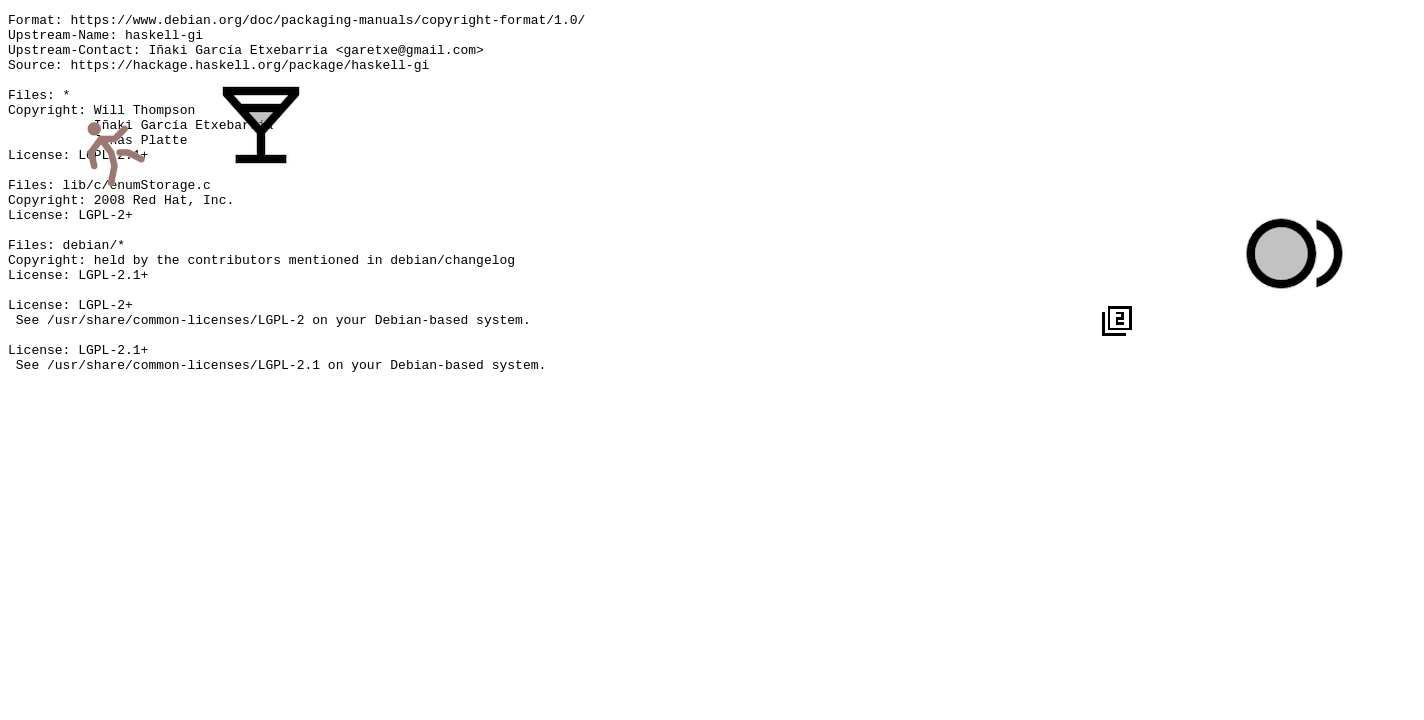  Describe the element at coordinates (1294, 253) in the screenshot. I see `indicates active recording or live broadcast` at that location.